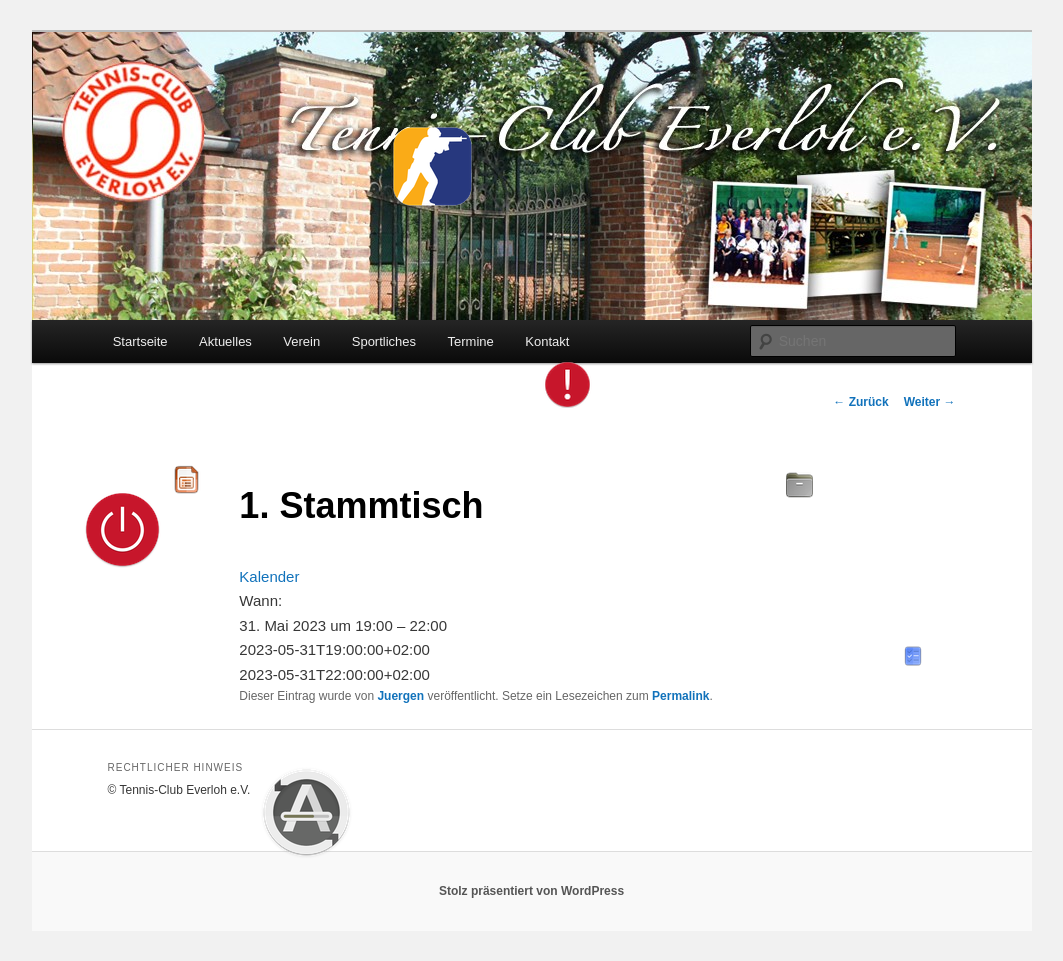 The image size is (1063, 961). Describe the element at coordinates (432, 166) in the screenshot. I see `launch counter-strike 2` at that location.